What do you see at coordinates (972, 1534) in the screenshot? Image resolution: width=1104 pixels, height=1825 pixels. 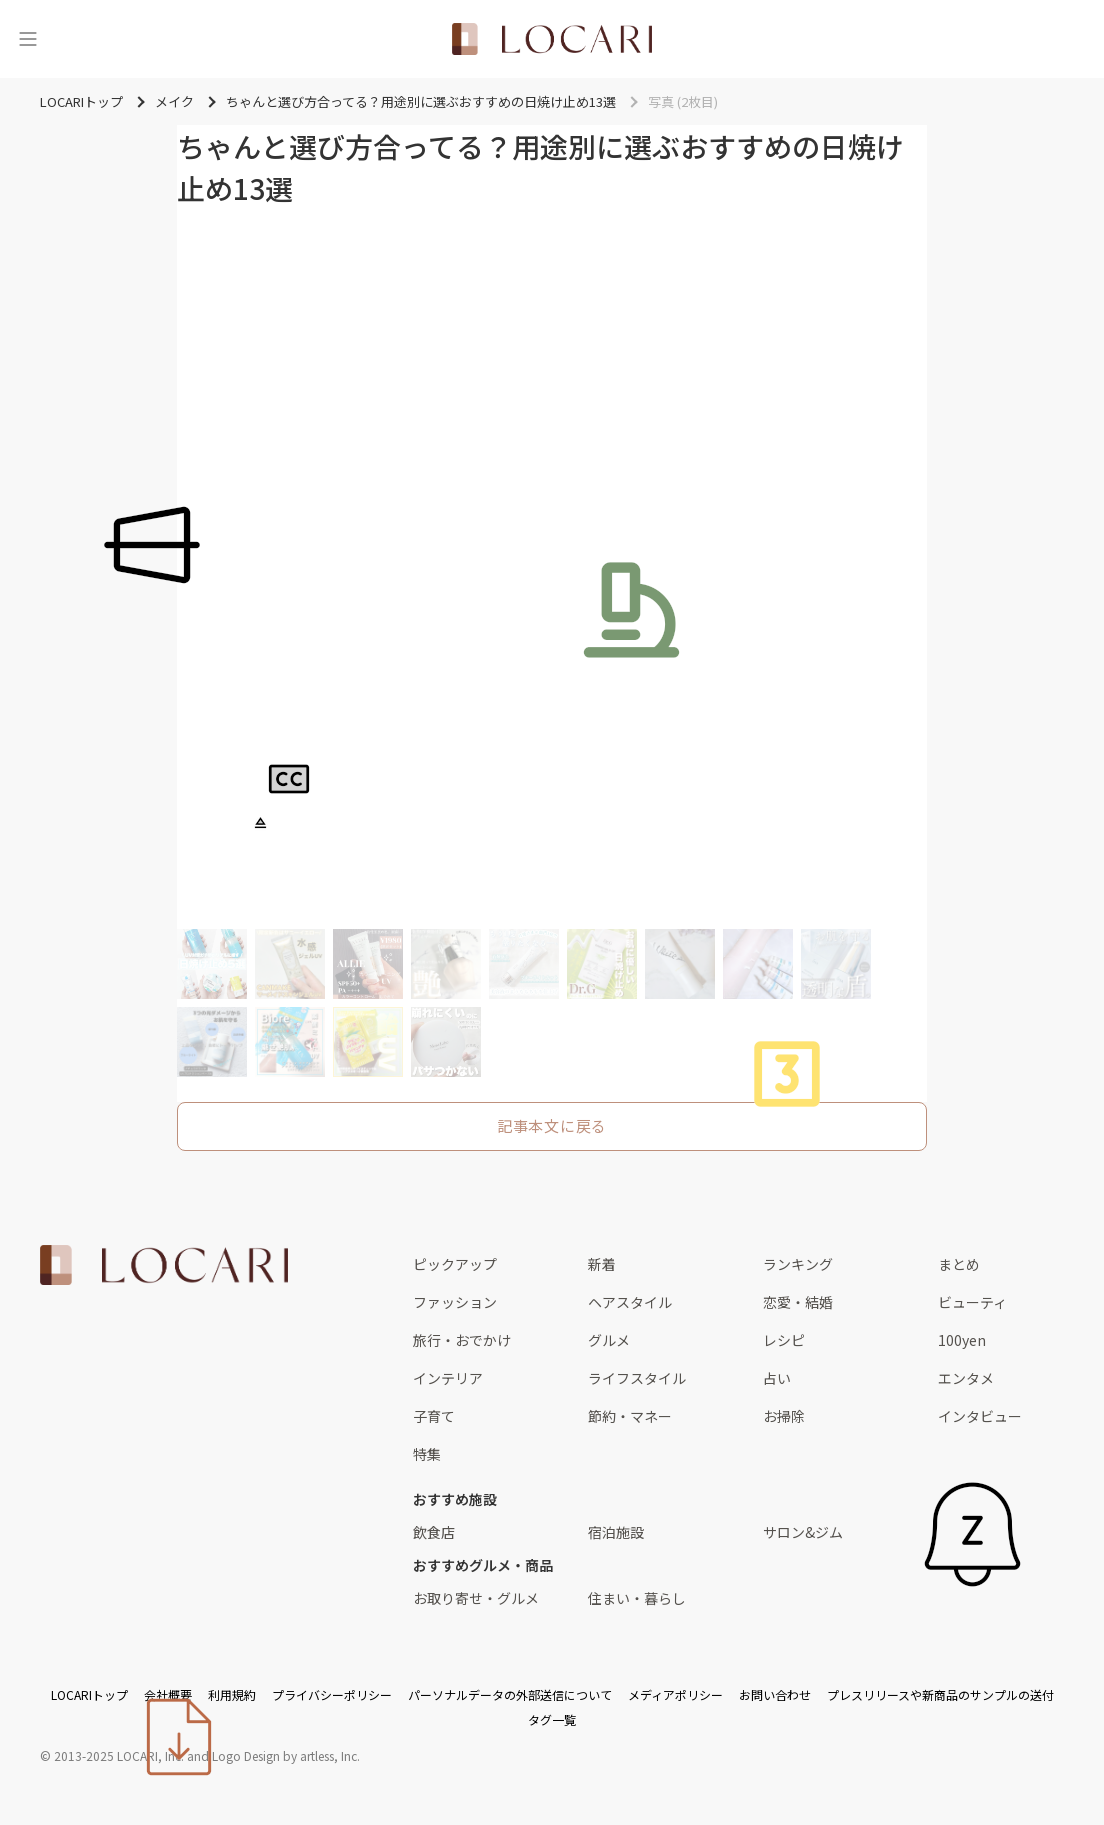 I see `enable sleep or snooze mode for notifications` at bounding box center [972, 1534].